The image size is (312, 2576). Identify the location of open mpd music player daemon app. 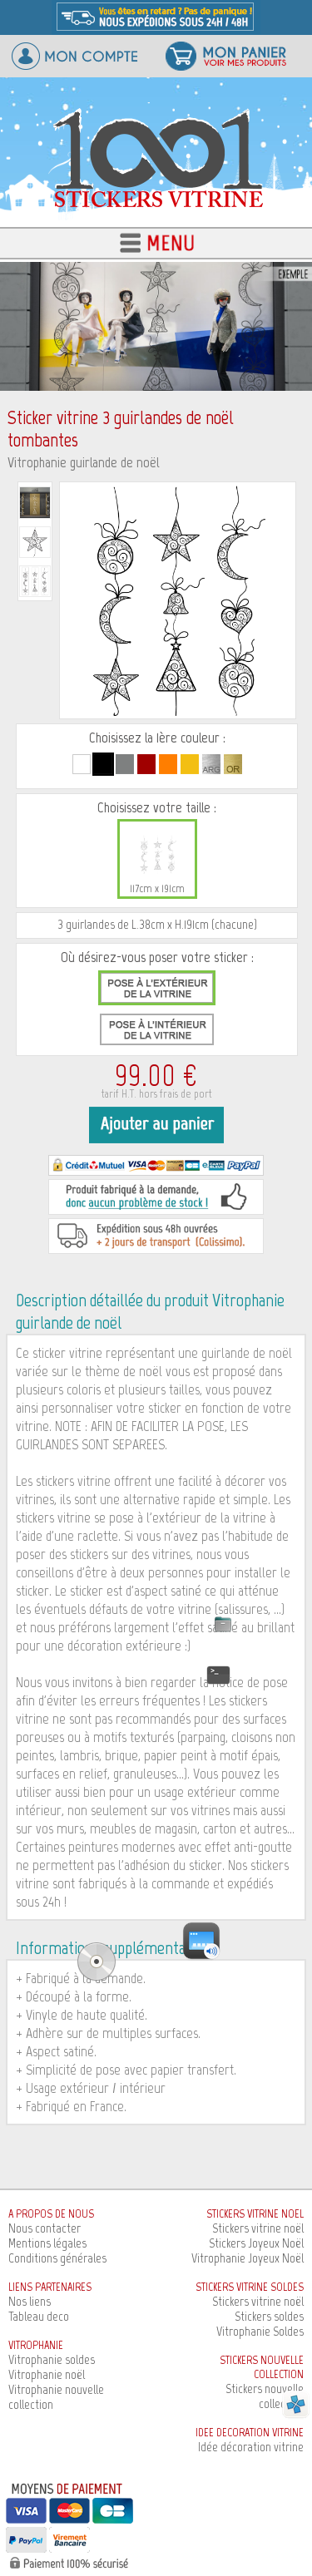
(201, 1941).